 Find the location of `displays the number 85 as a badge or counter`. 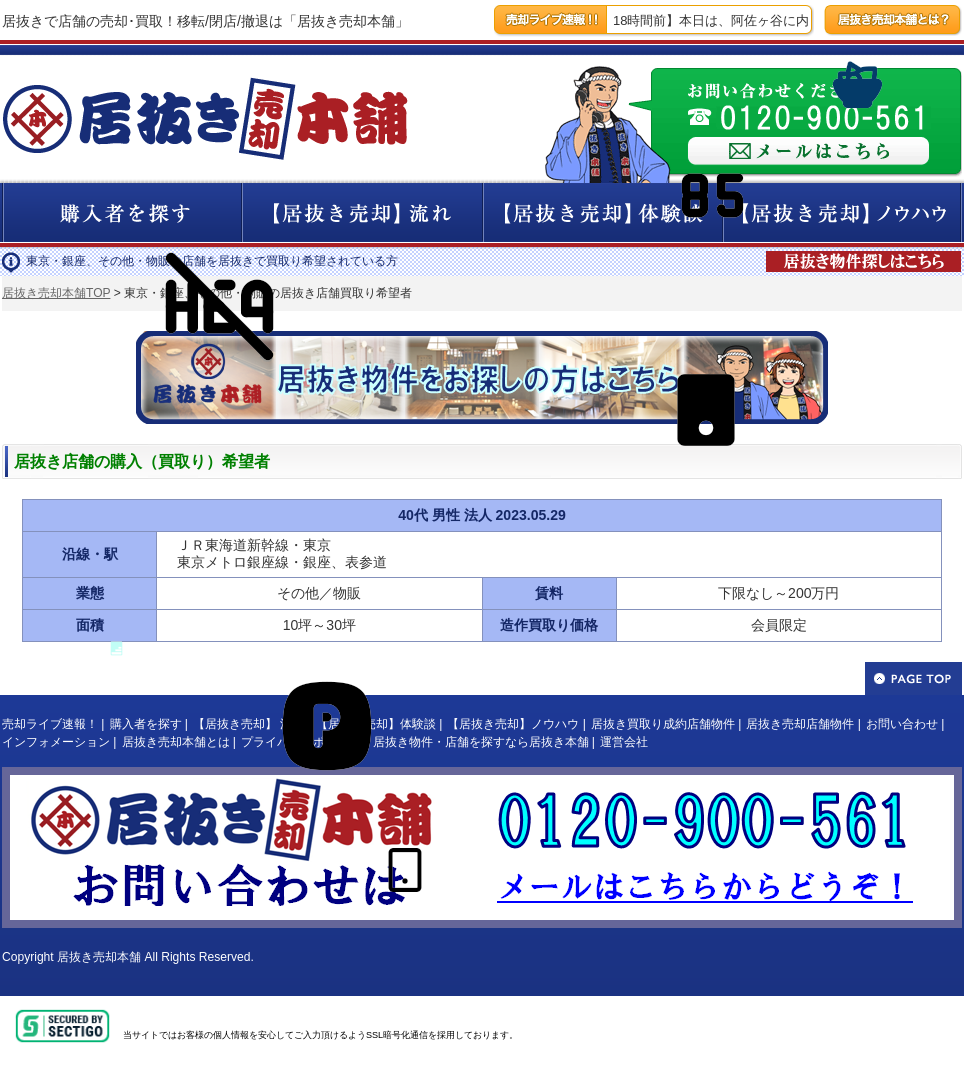

displays the number 85 as a badge or counter is located at coordinates (712, 195).